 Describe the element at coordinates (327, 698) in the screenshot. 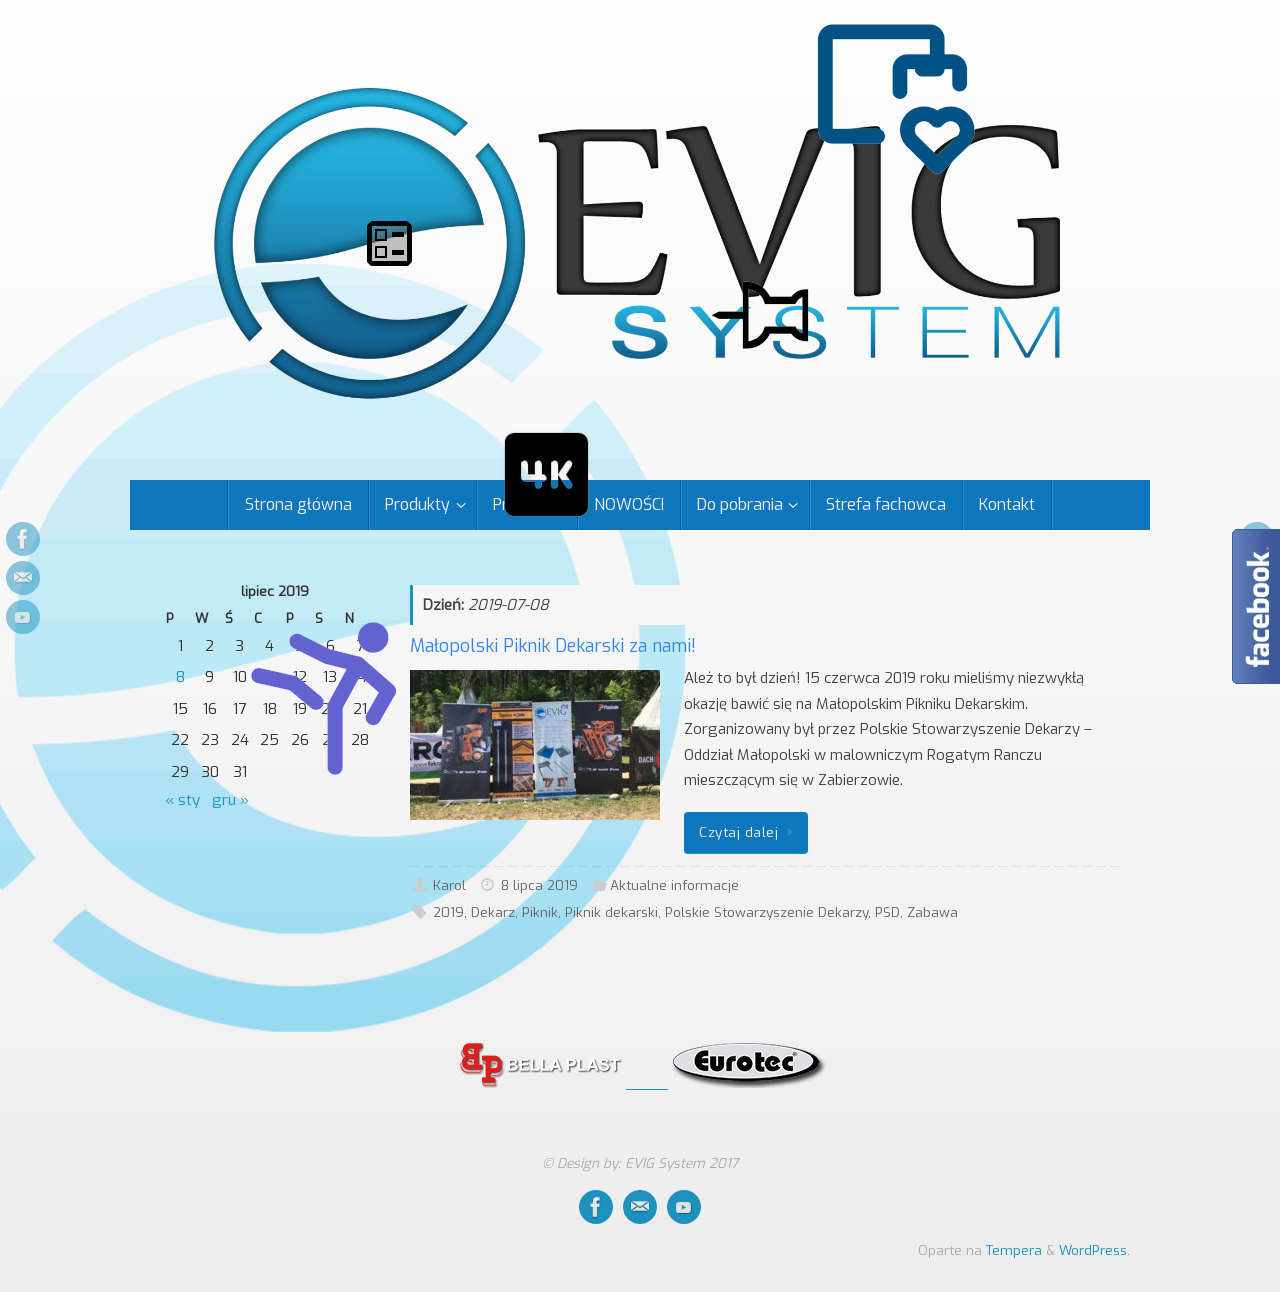

I see `access martial arts or combat sports content` at that location.